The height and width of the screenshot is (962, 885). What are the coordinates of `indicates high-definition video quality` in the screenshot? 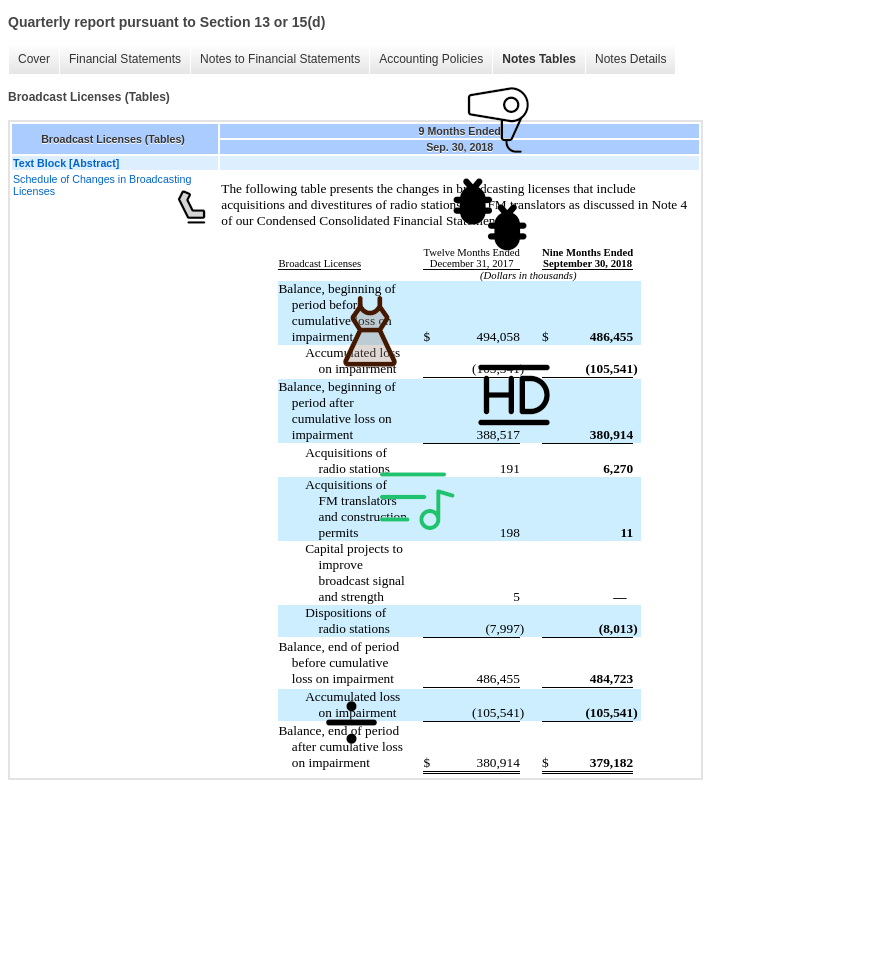 It's located at (514, 395).